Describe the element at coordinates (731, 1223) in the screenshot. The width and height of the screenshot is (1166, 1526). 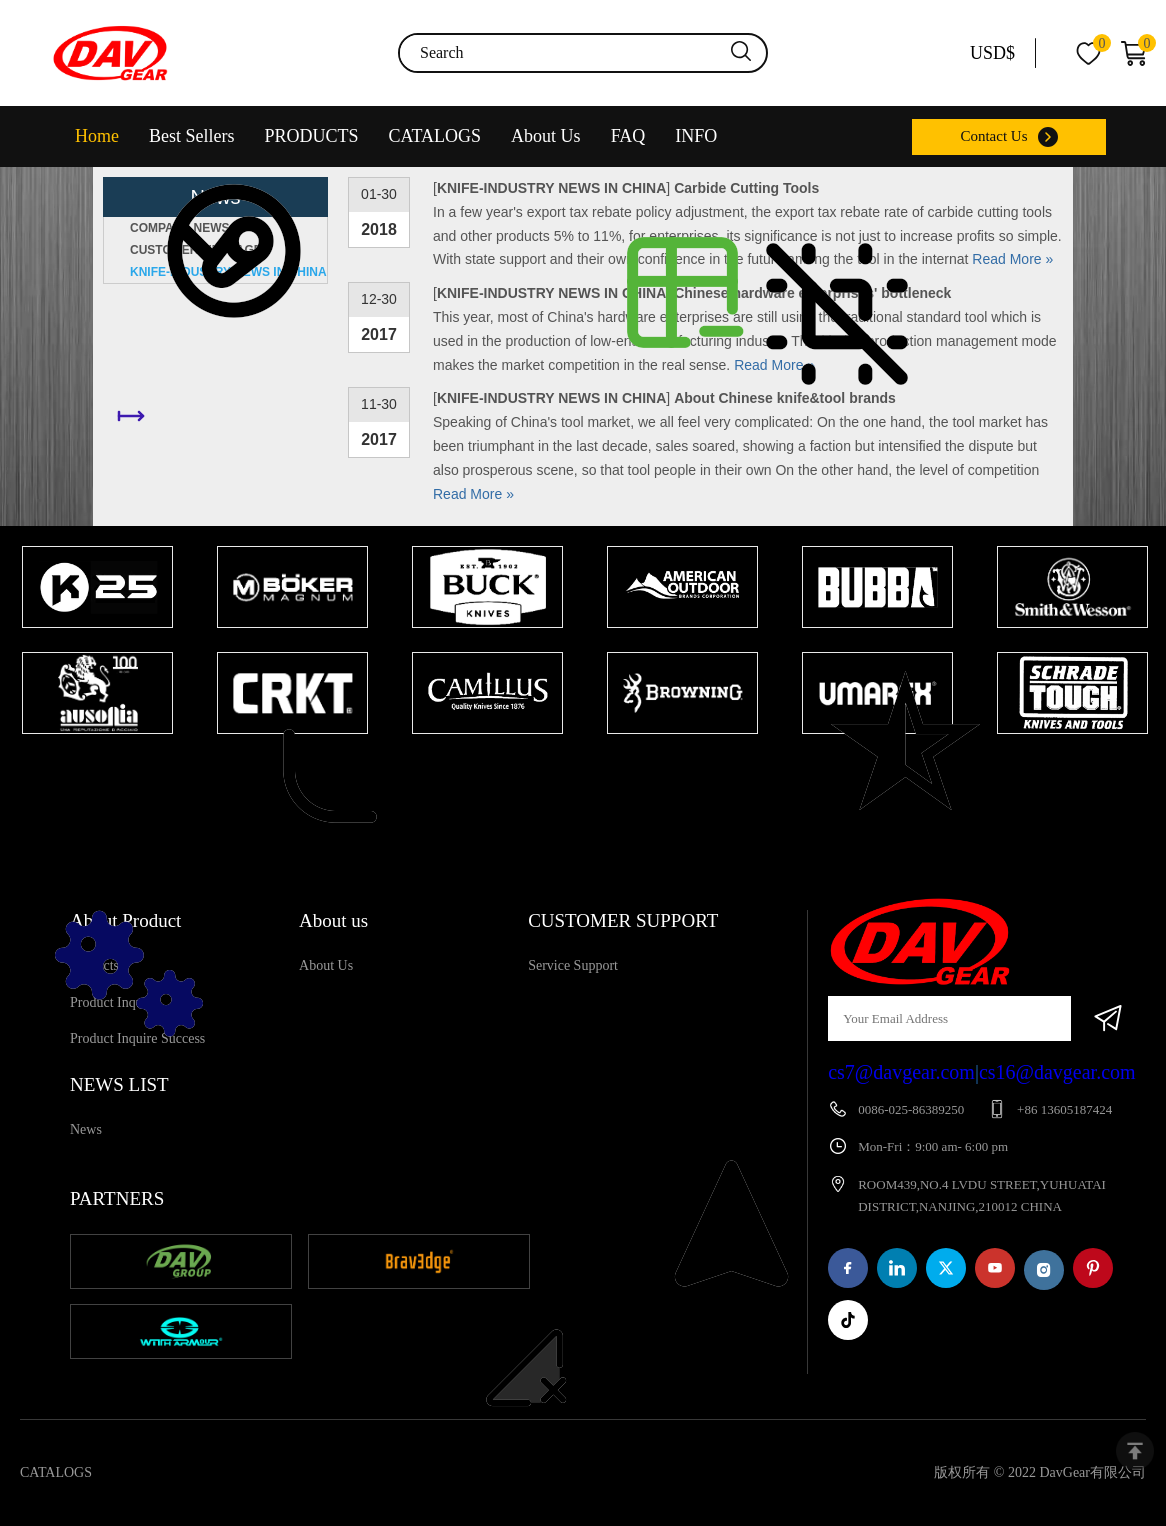
I see `start navigation or get directions` at that location.